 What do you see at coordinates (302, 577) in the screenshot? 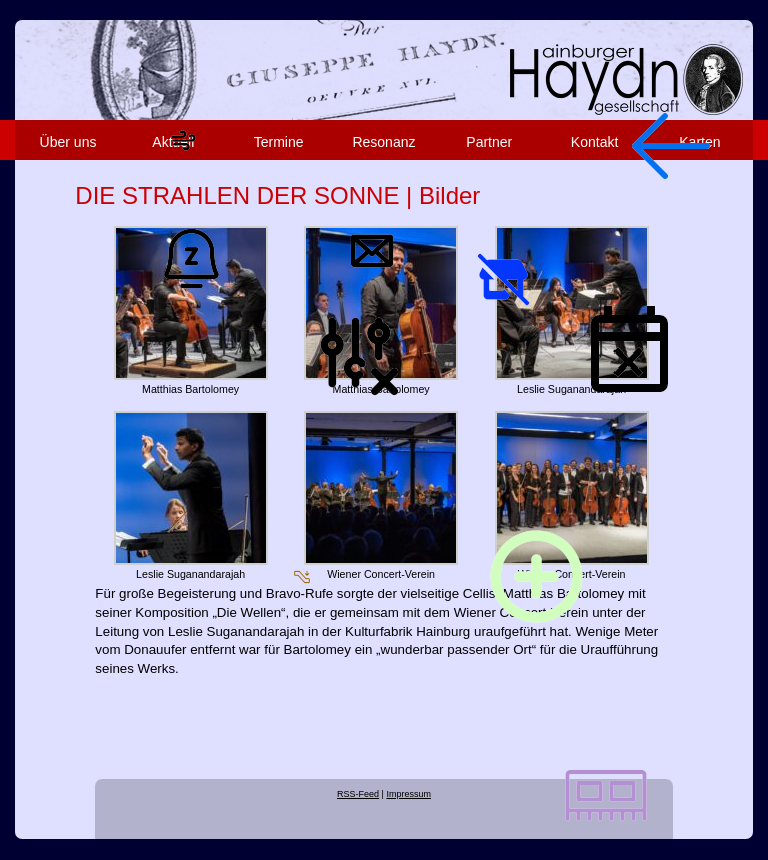
I see `navigate to escalator going down` at bounding box center [302, 577].